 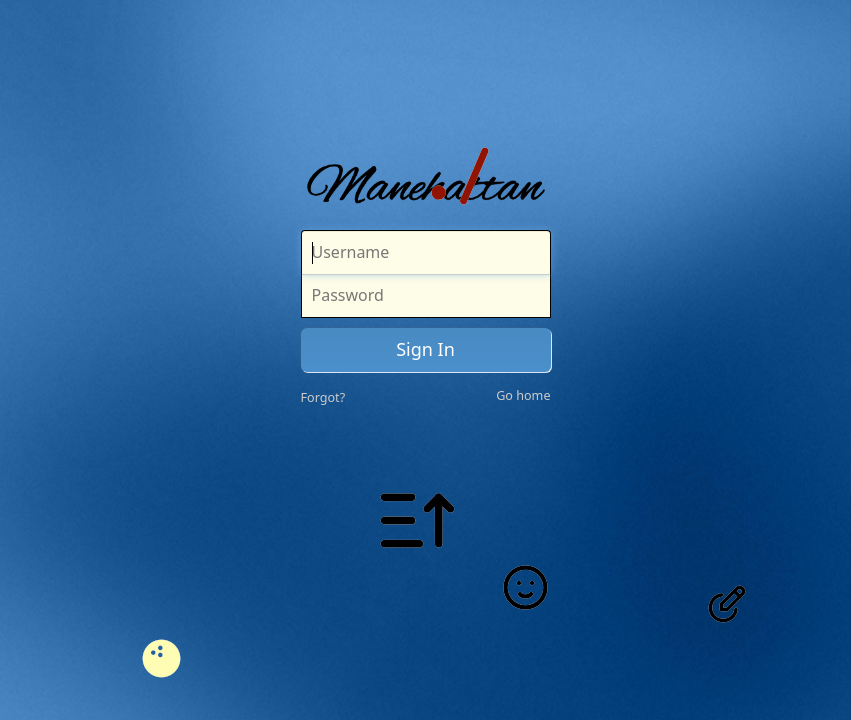 What do you see at coordinates (161, 658) in the screenshot?
I see `access bowling or sports games` at bounding box center [161, 658].